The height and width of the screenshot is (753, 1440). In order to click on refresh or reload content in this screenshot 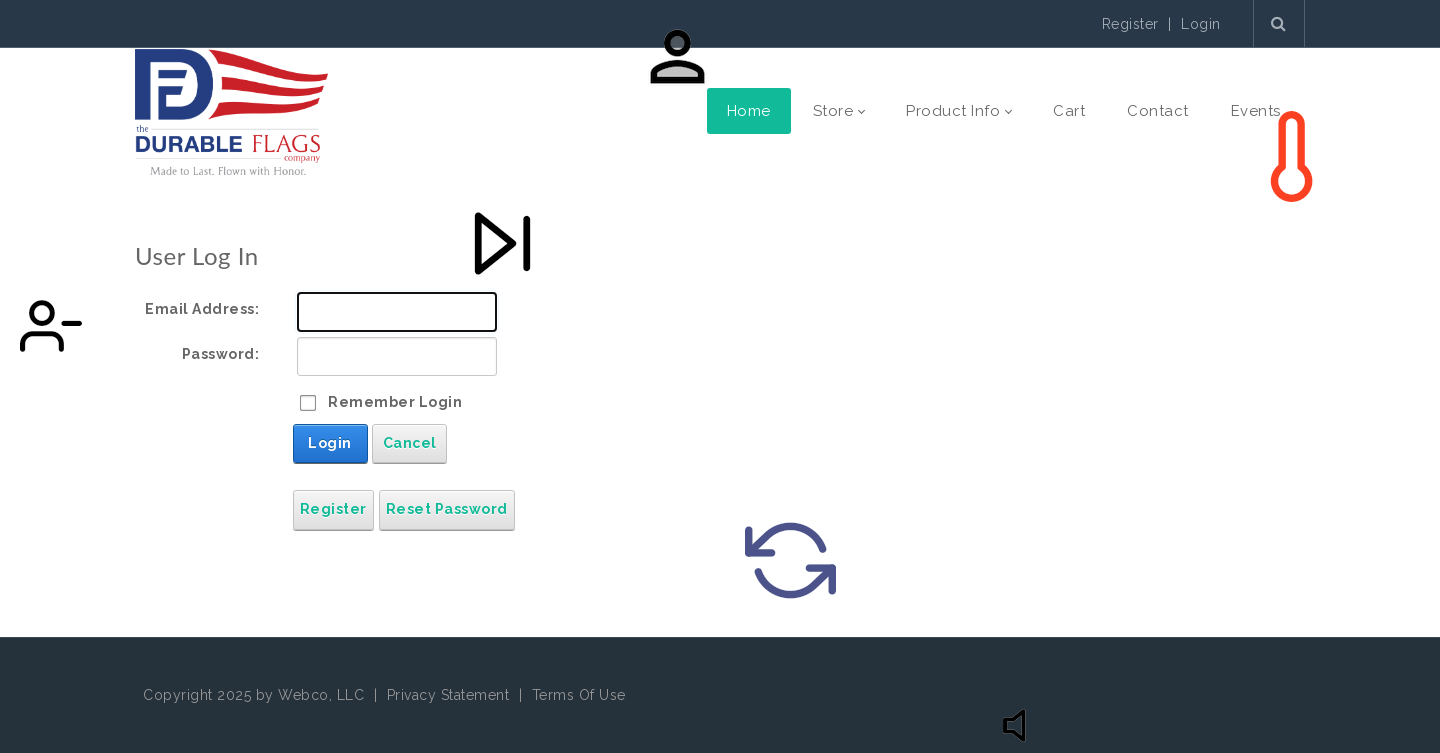, I will do `click(790, 560)`.